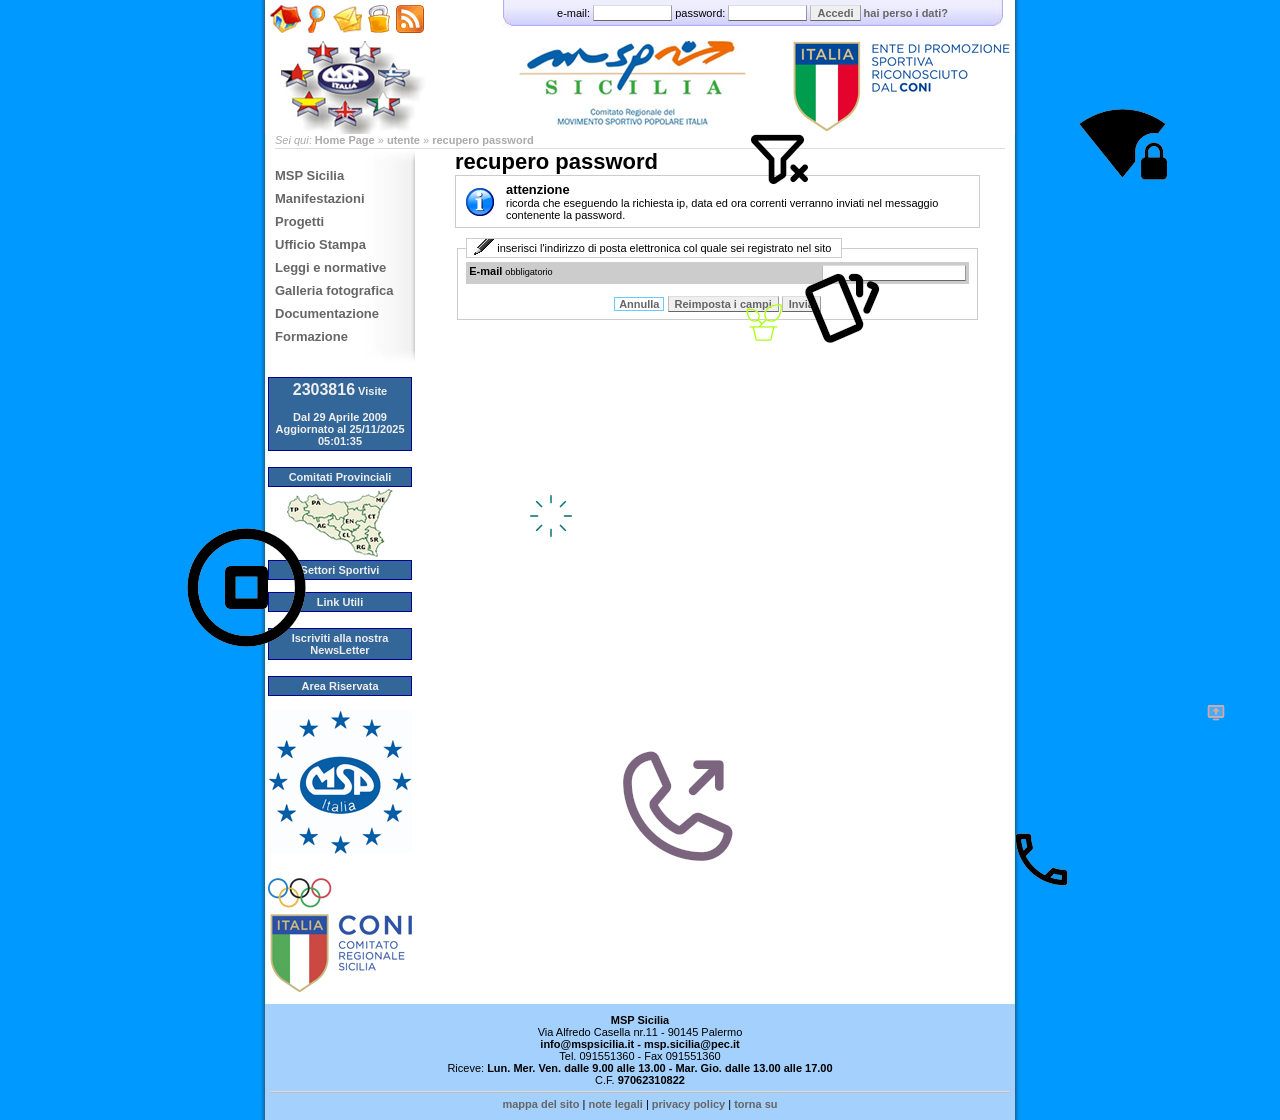  Describe the element at coordinates (1122, 142) in the screenshot. I see `connected to a secure wifi network` at that location.